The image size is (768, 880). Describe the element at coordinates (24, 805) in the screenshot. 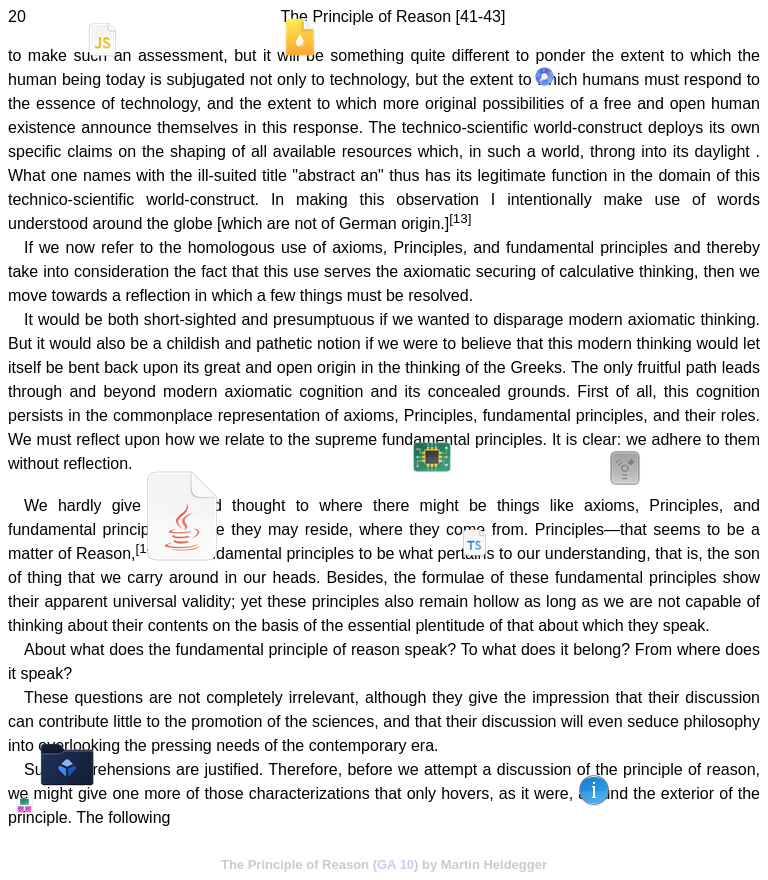

I see `select all items in the current view` at that location.